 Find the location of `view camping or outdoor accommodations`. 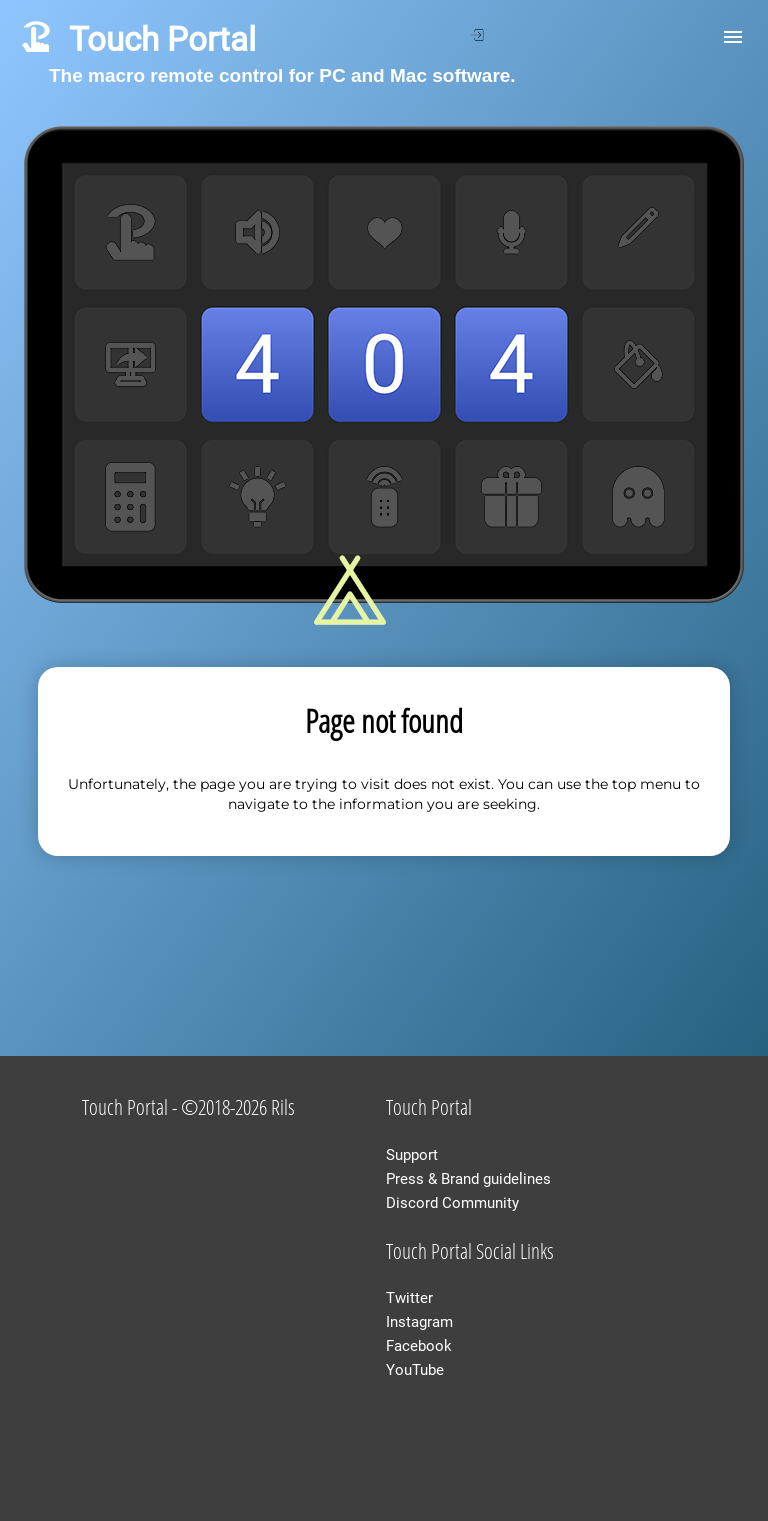

view camping or outdoor accommodations is located at coordinates (350, 594).